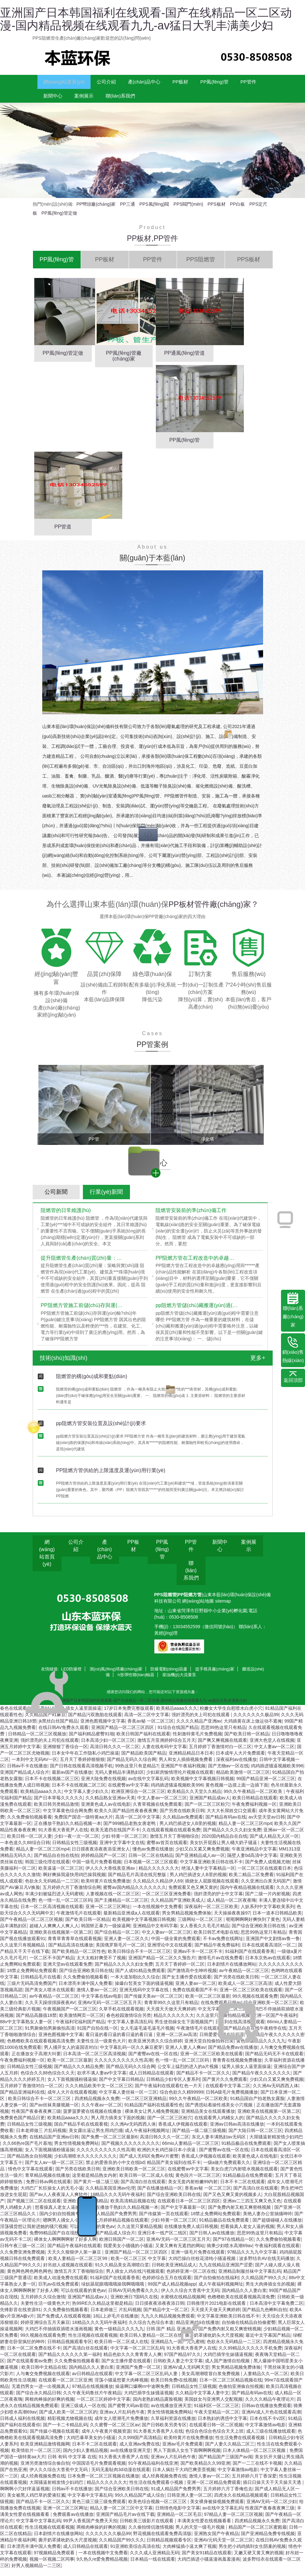 The image size is (305, 2576). What do you see at coordinates (237, 2021) in the screenshot?
I see `indicates wired network connection is disconnected` at bounding box center [237, 2021].